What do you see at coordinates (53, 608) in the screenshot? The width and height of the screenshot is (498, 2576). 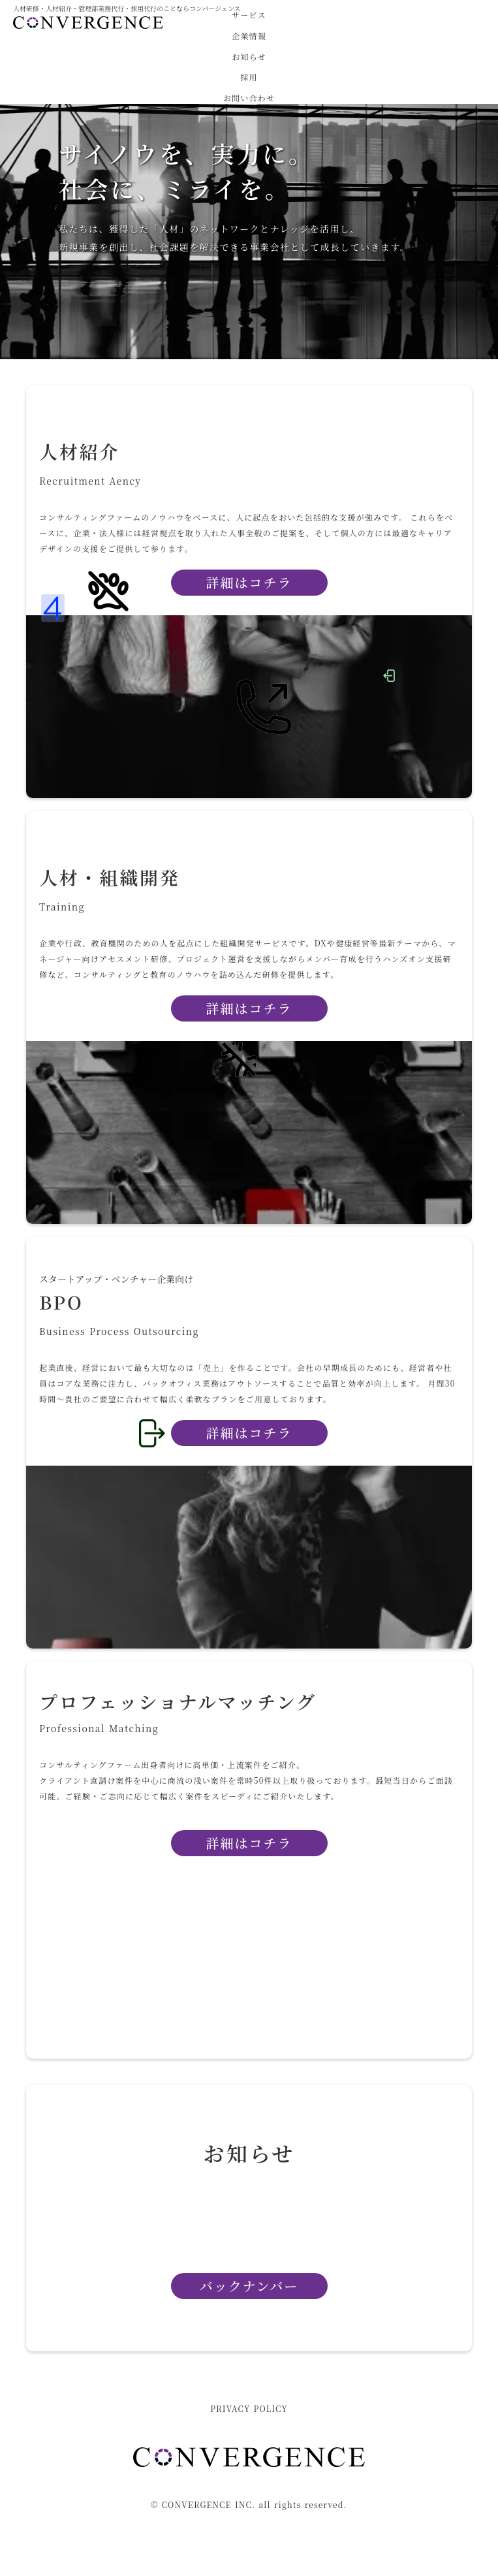 I see `indicates step four in a multi-step process` at bounding box center [53, 608].